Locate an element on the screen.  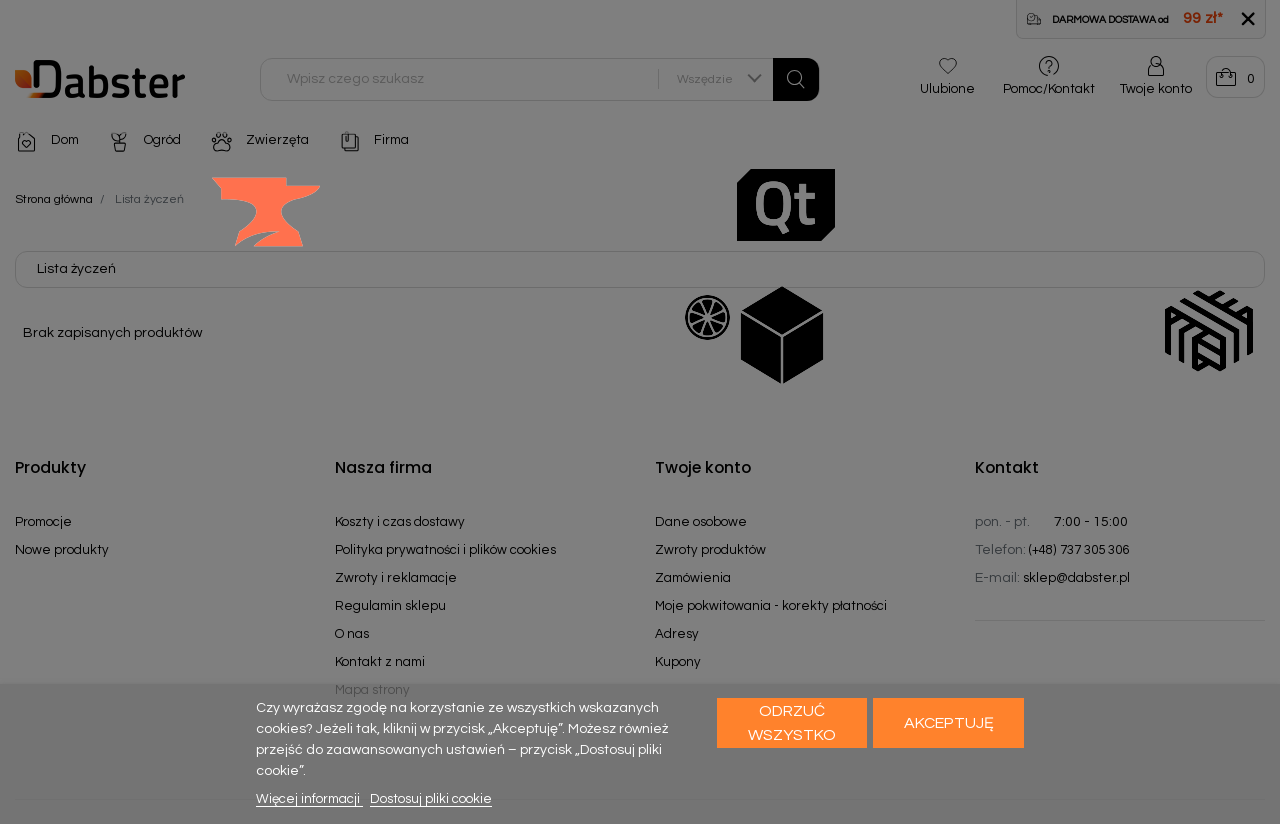
linkerd service mesh platform logo is located at coordinates (1209, 331).